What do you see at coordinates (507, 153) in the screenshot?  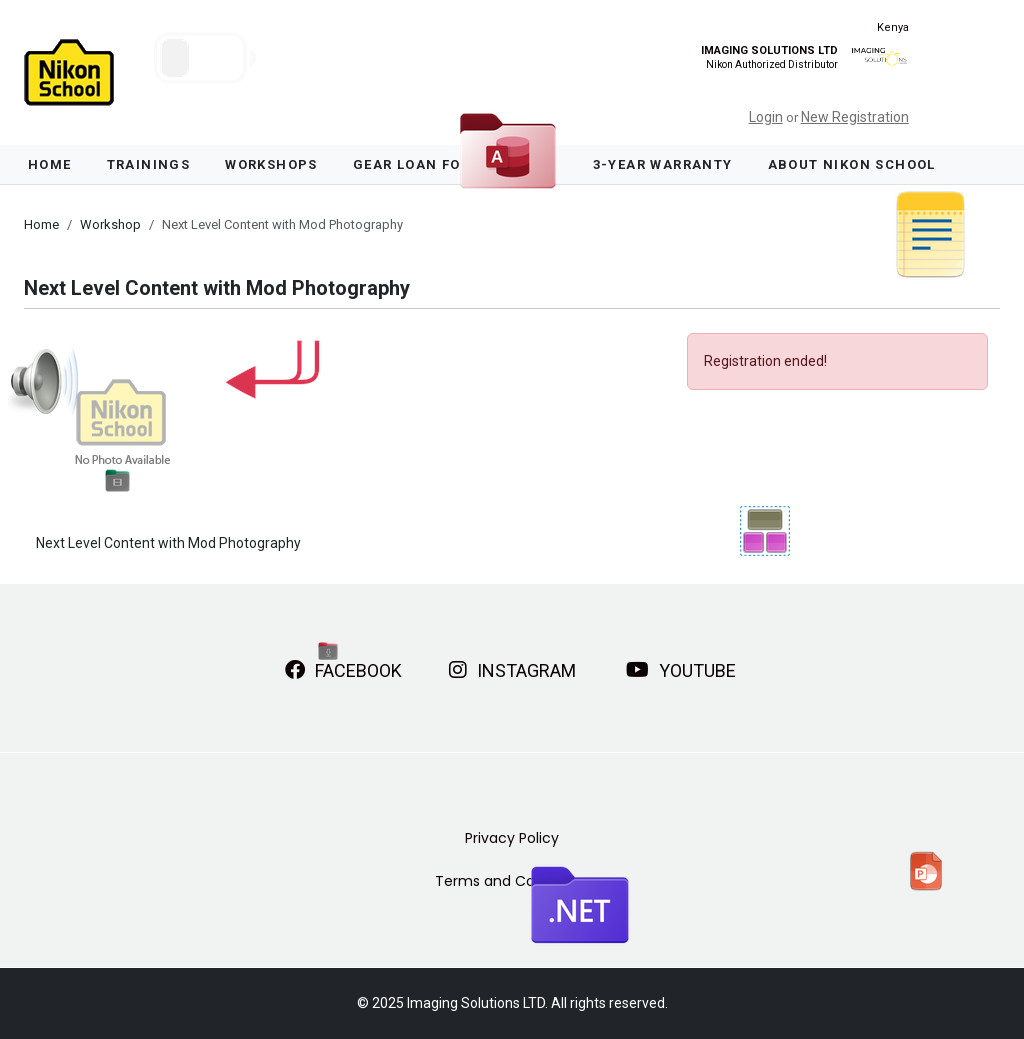 I see `open folder containing Microsoft Access database files` at bounding box center [507, 153].